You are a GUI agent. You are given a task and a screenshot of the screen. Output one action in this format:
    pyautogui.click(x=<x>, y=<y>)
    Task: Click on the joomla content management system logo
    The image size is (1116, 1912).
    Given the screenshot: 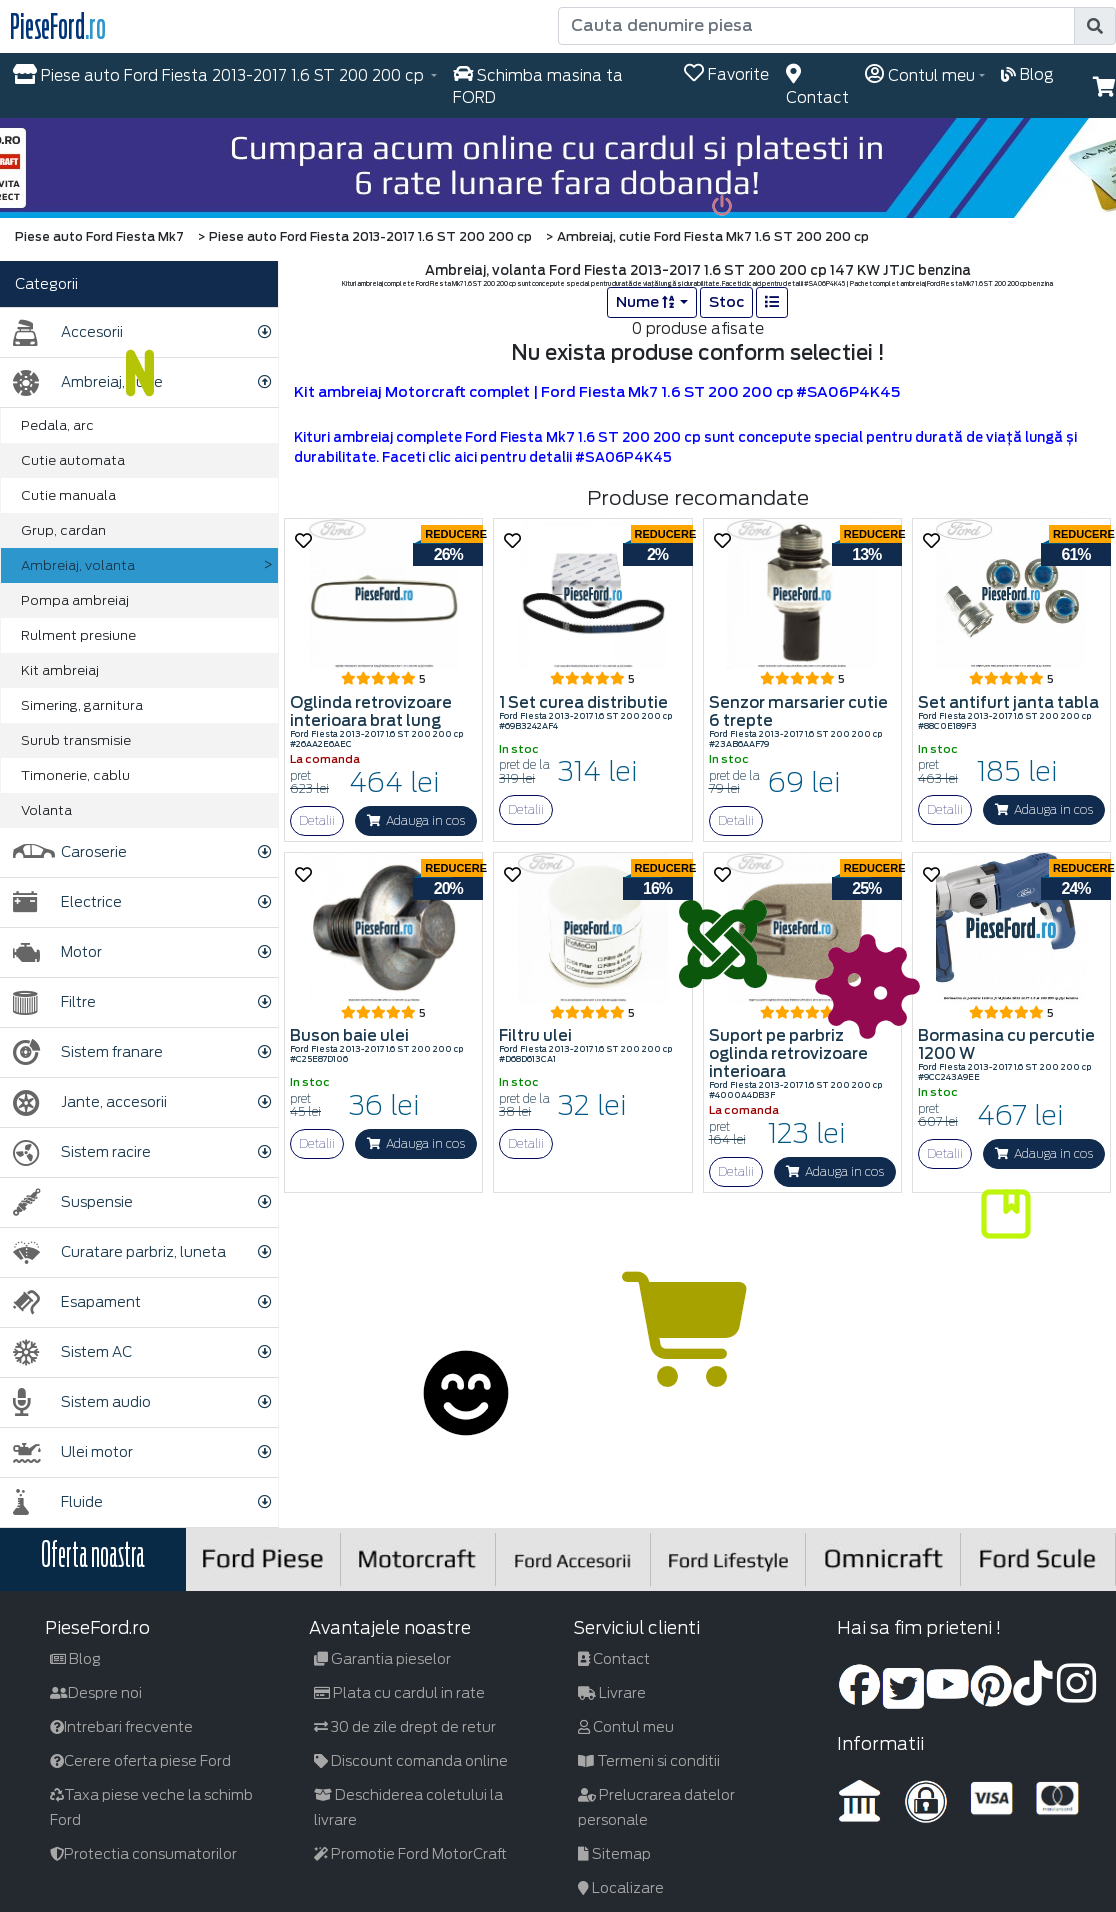 What is the action you would take?
    pyautogui.click(x=723, y=944)
    